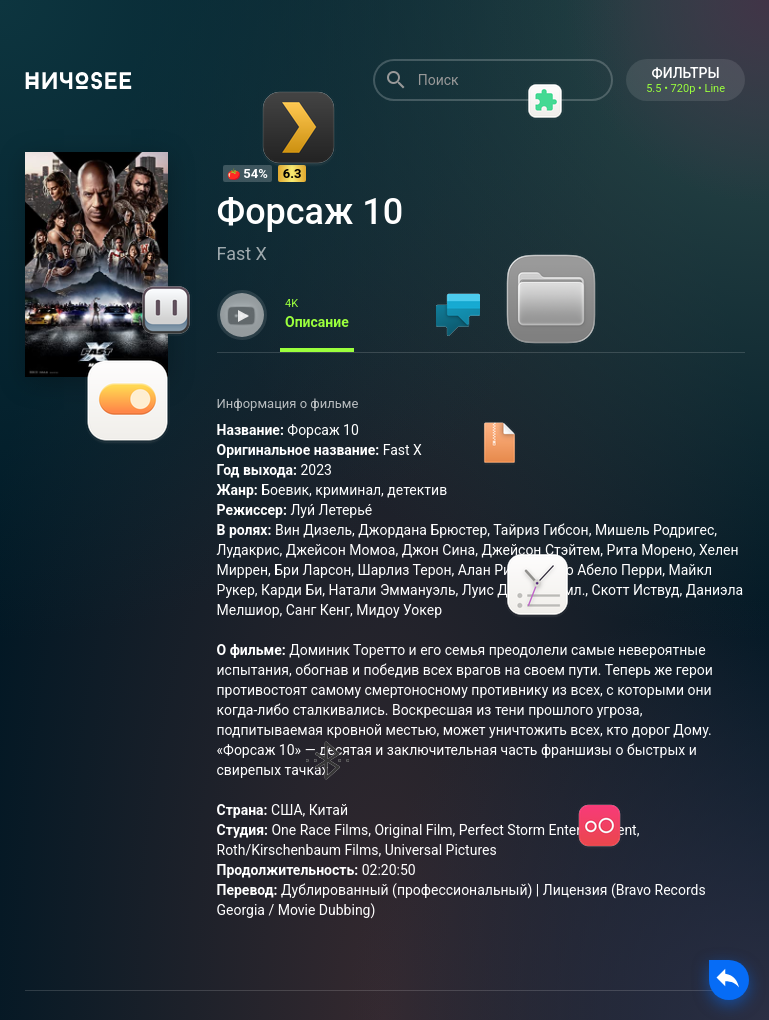 Image resolution: width=769 pixels, height=1020 pixels. Describe the element at coordinates (545, 101) in the screenshot. I see `open palapeli puzzle game` at that location.